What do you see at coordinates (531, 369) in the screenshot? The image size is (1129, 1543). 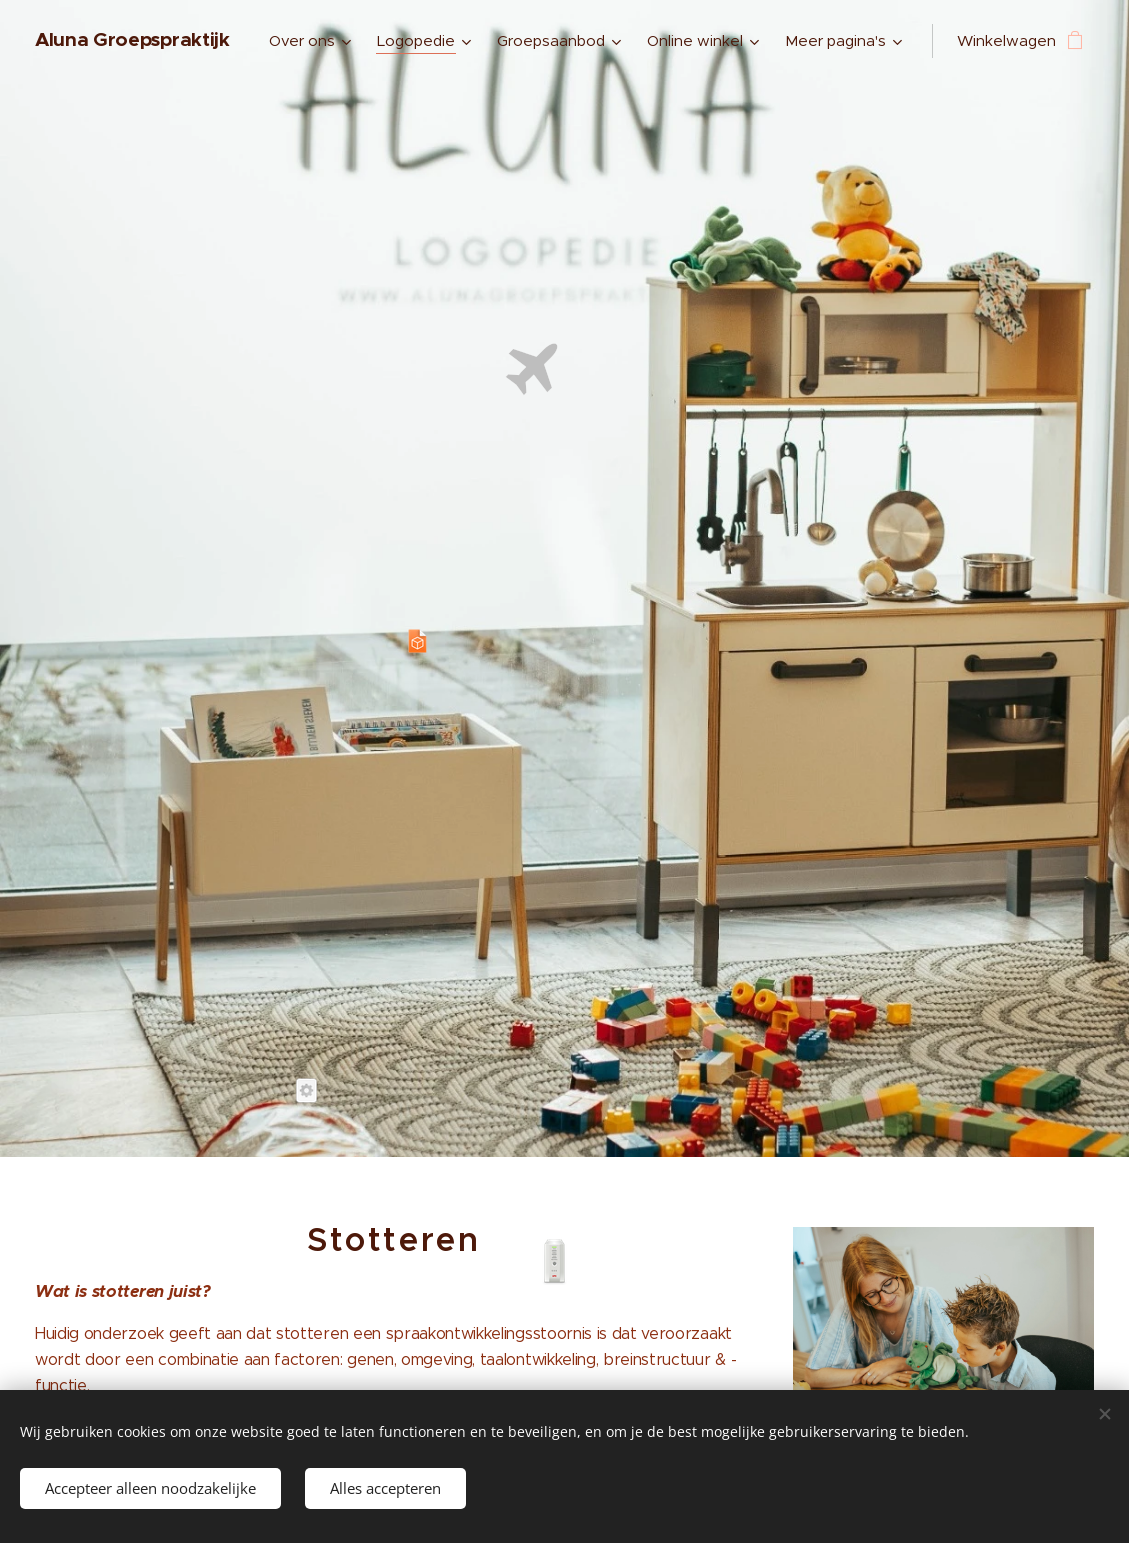 I see `indicates airplane mode is enabled` at bounding box center [531, 369].